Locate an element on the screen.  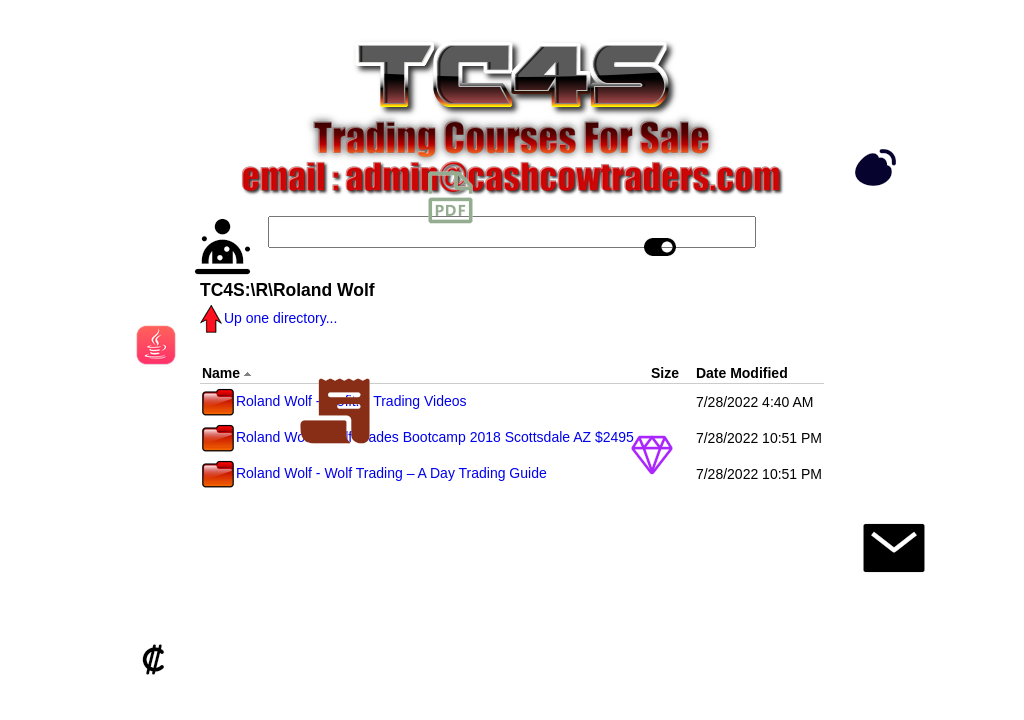
indicates Costa Rican colón currency is located at coordinates (153, 659).